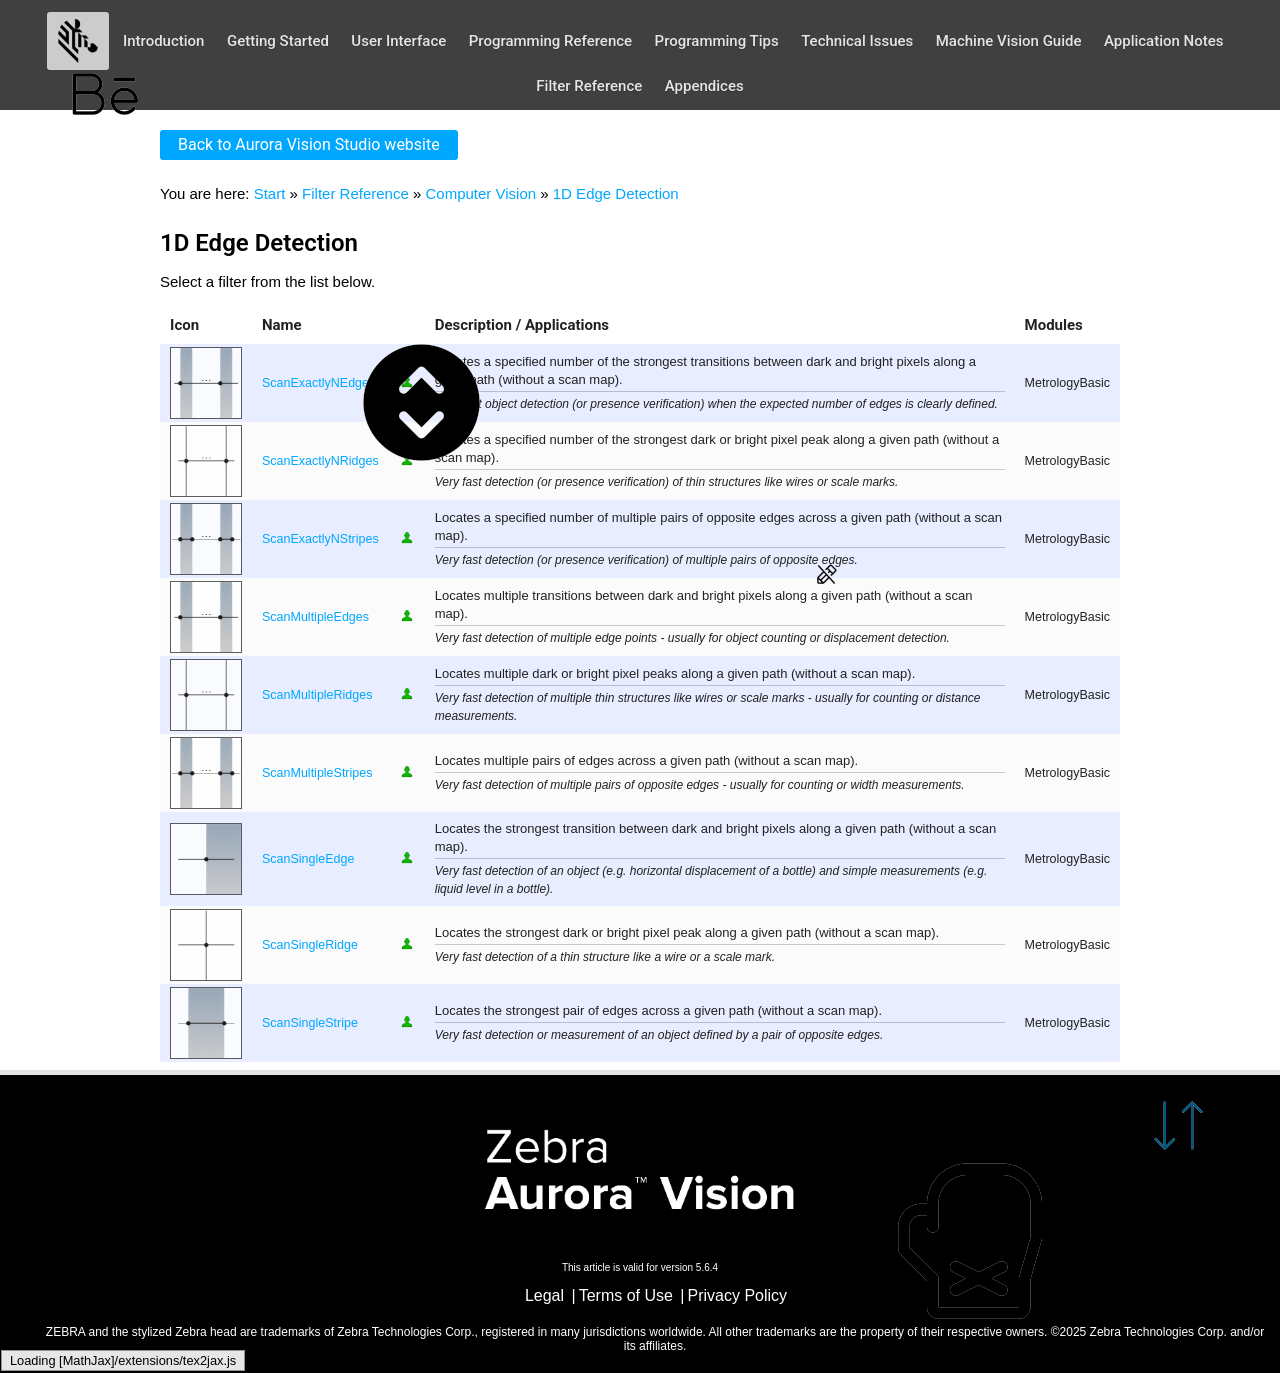 The width and height of the screenshot is (1280, 1373). I want to click on visit behance portfolio, so click(103, 94).